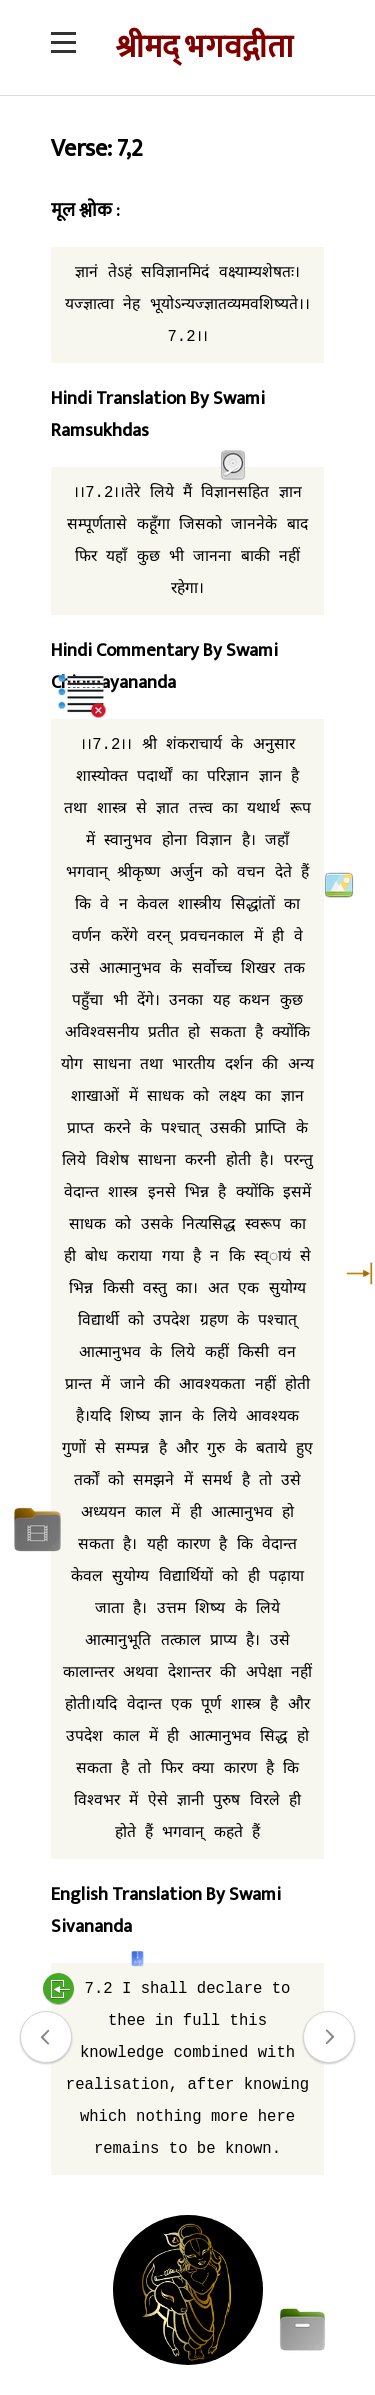  What do you see at coordinates (233, 465) in the screenshot?
I see `open disk utility application` at bounding box center [233, 465].